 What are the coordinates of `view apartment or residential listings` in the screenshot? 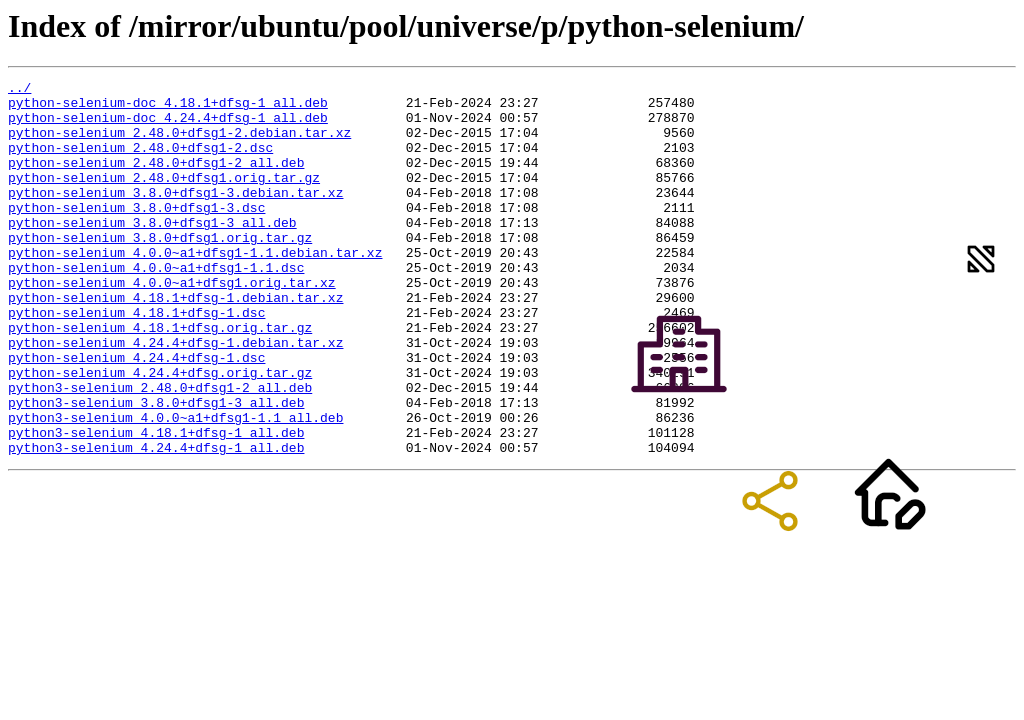 It's located at (679, 354).